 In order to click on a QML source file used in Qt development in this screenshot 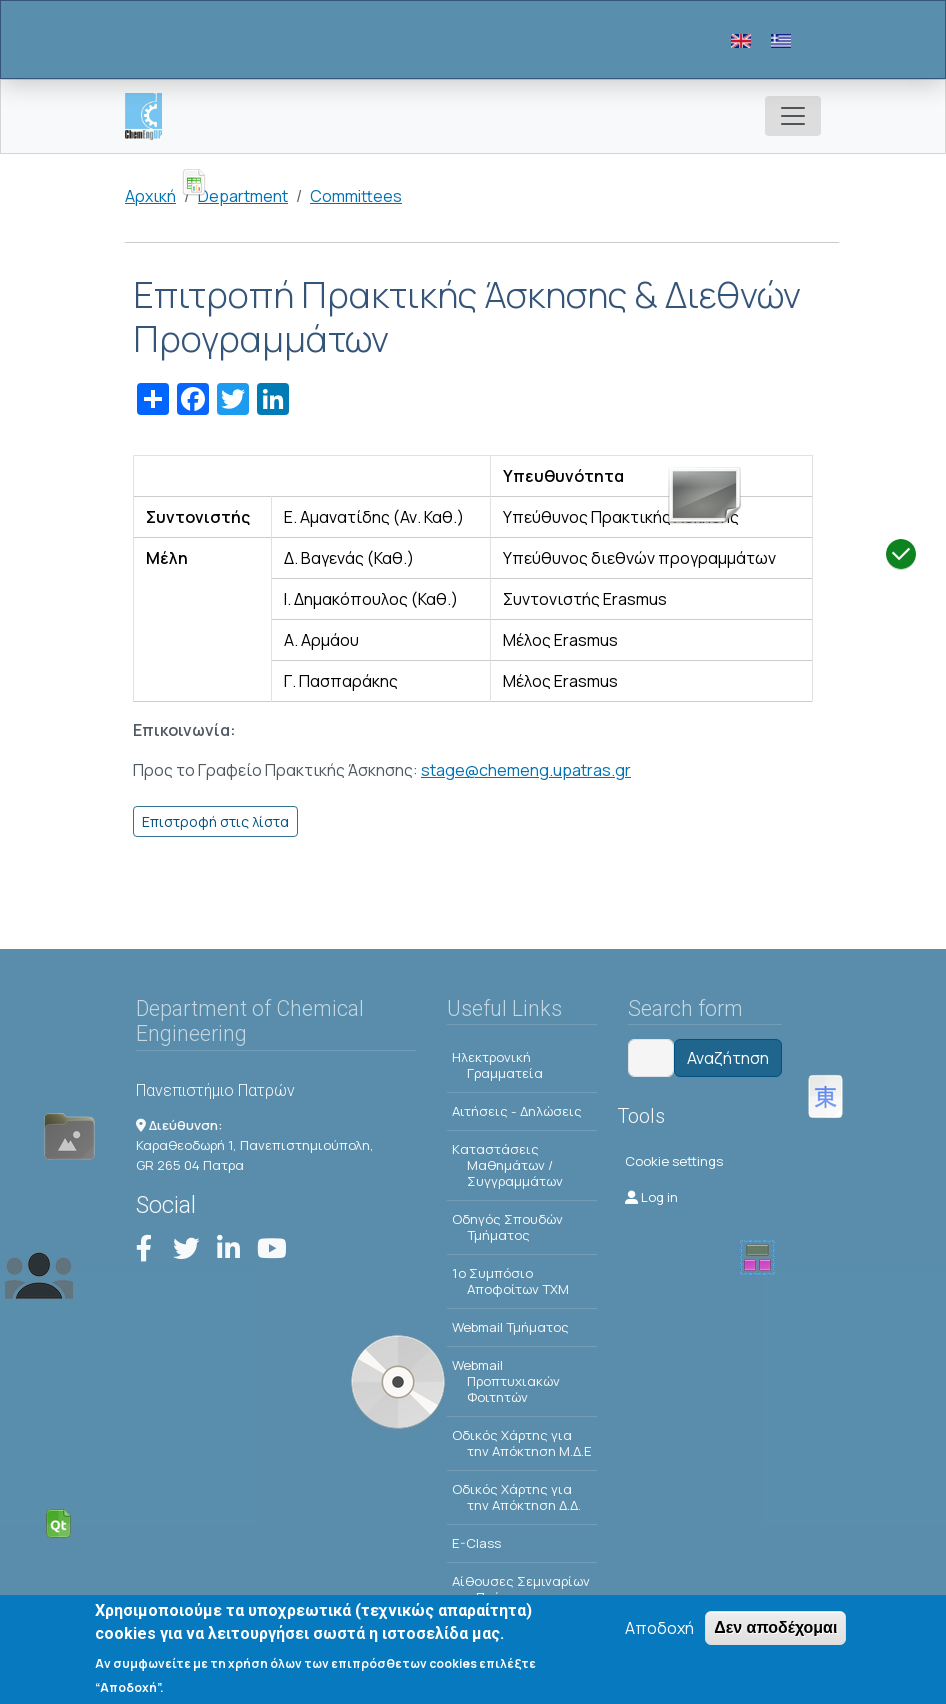, I will do `click(58, 1523)`.